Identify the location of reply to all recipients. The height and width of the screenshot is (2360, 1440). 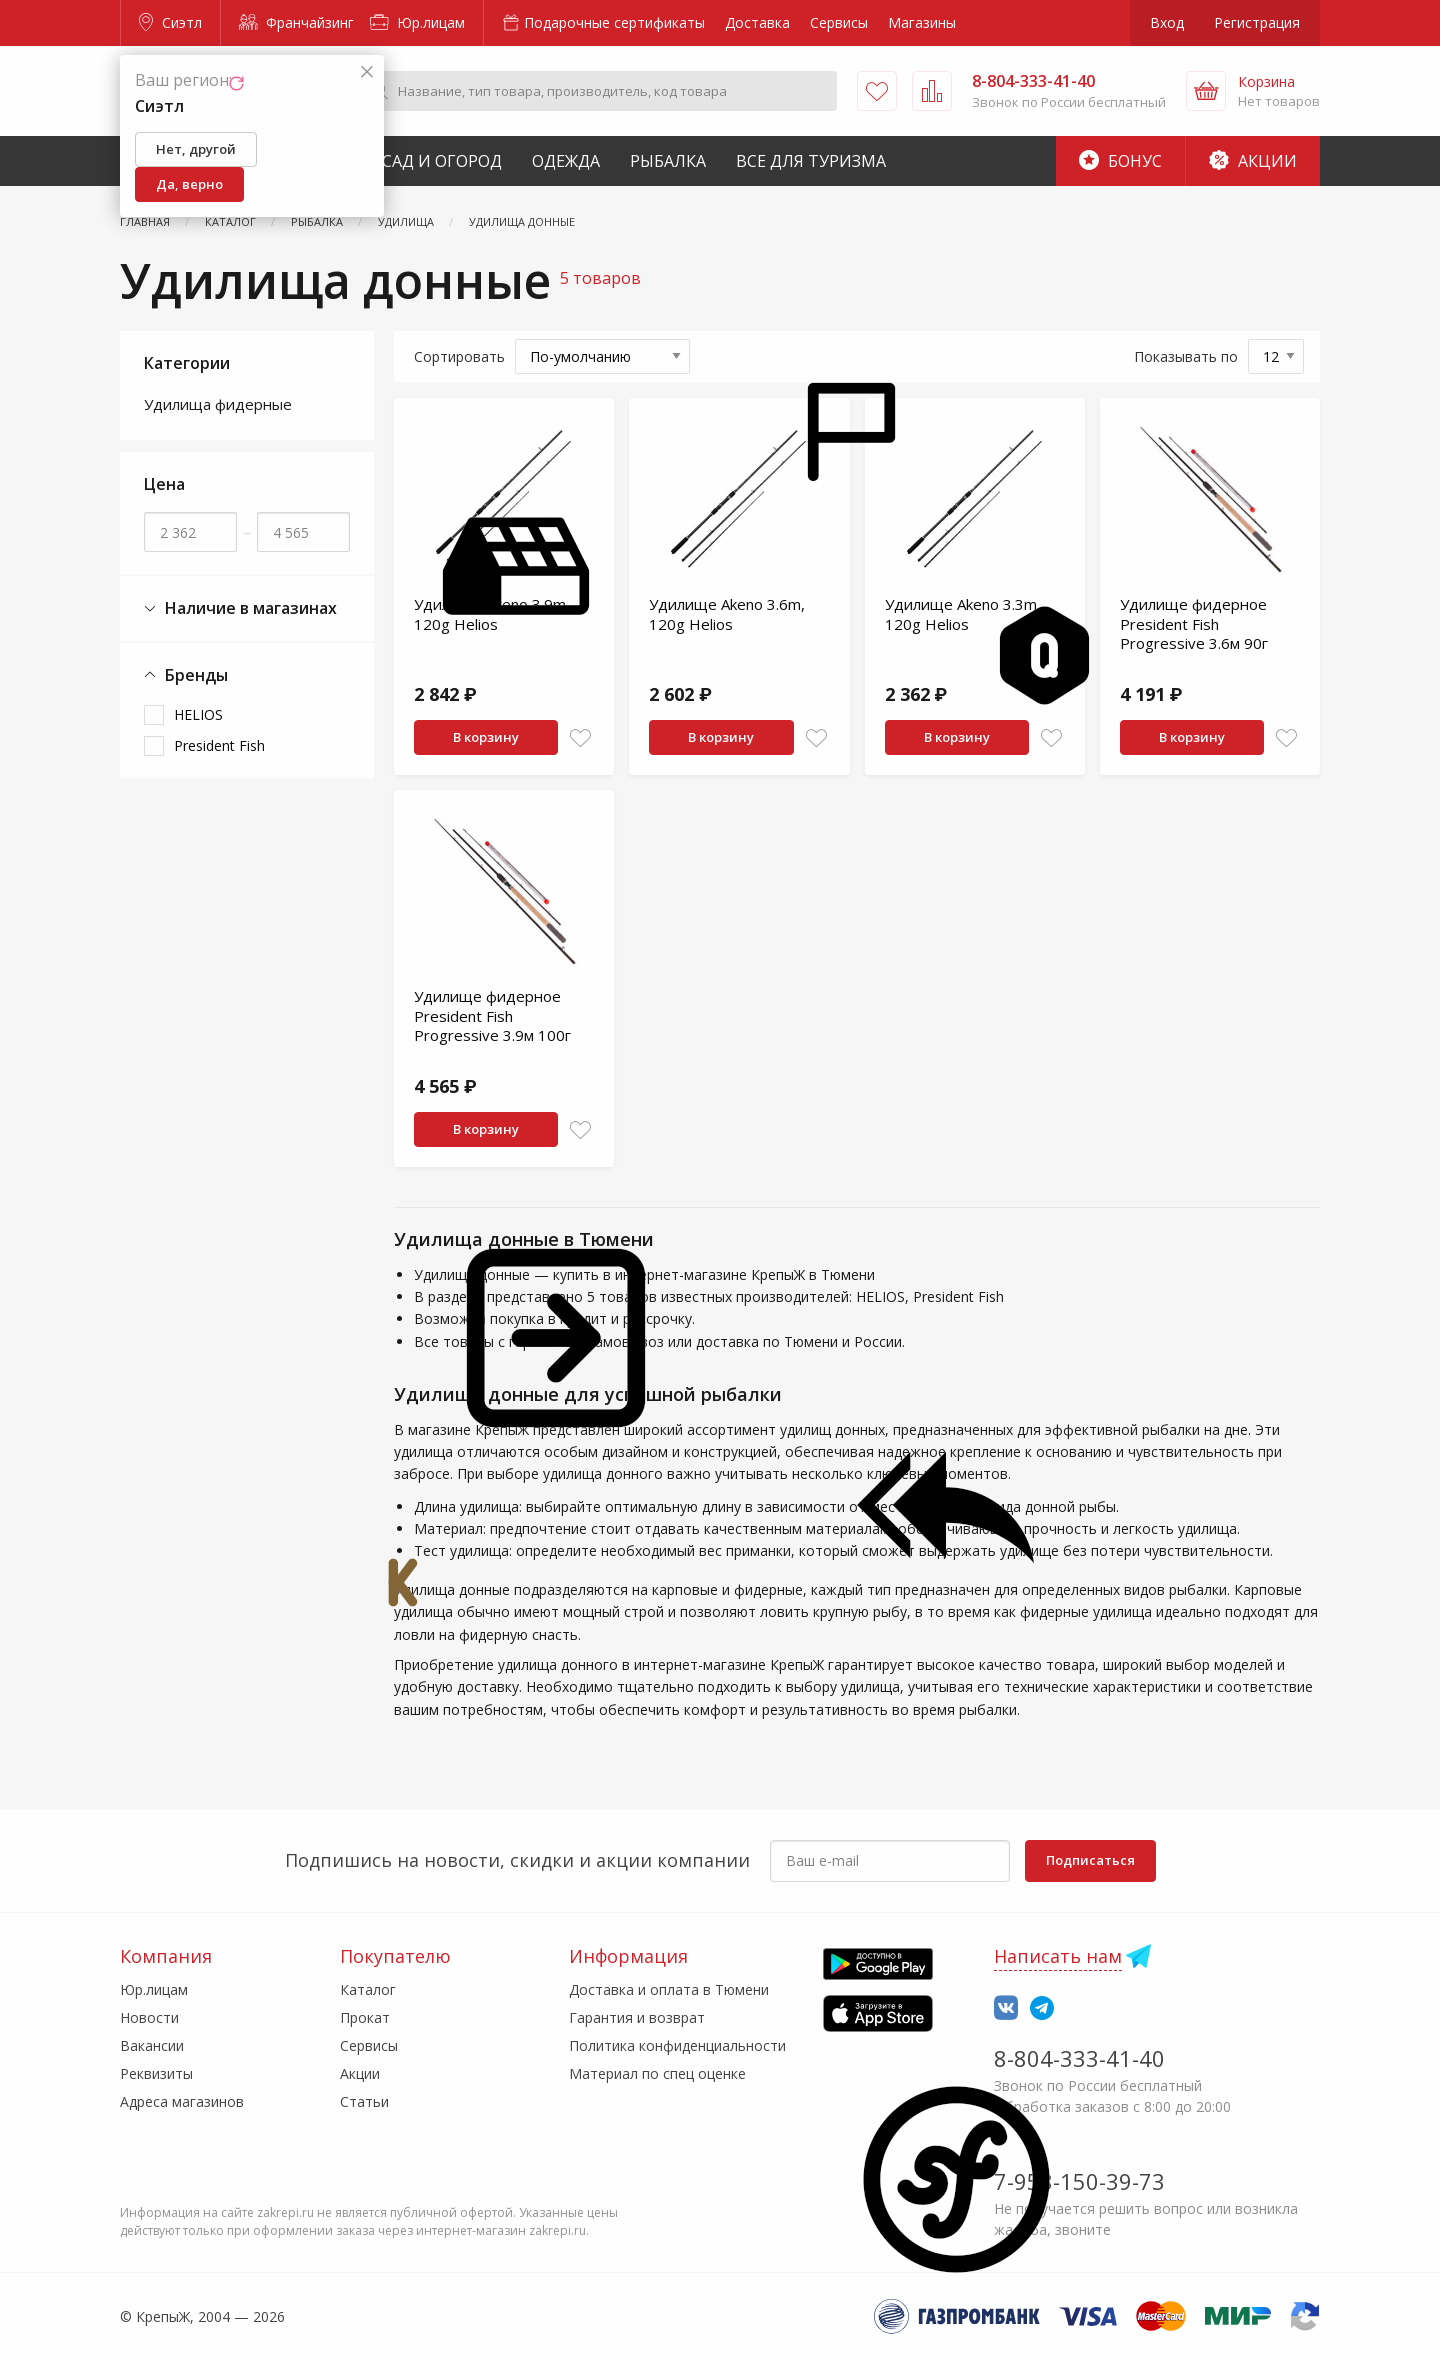
(946, 1505).